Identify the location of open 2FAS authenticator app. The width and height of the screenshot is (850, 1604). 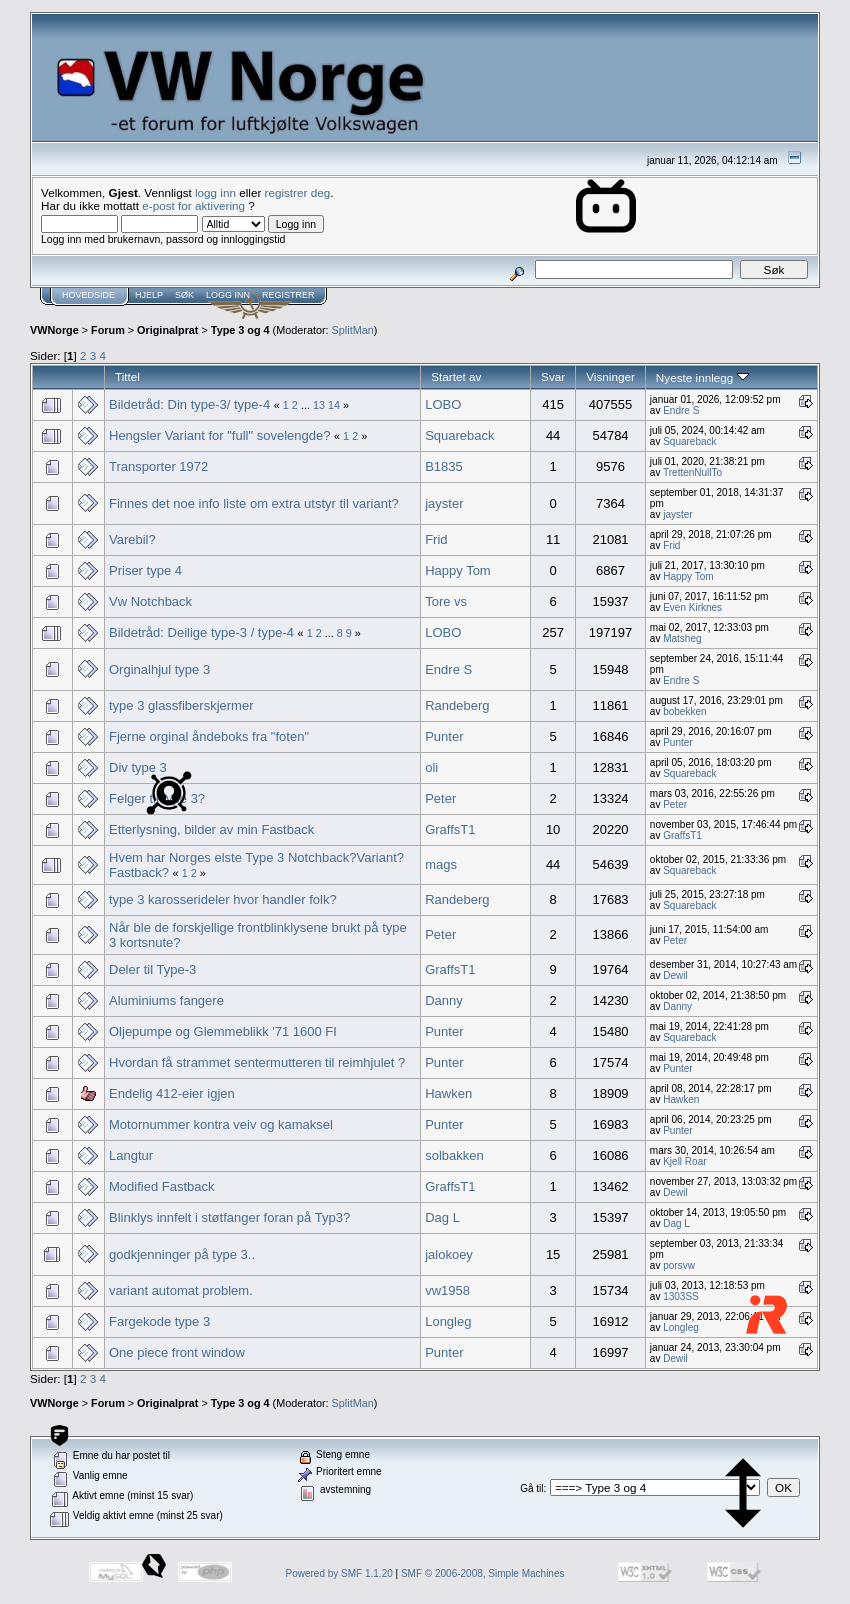
(59, 1435).